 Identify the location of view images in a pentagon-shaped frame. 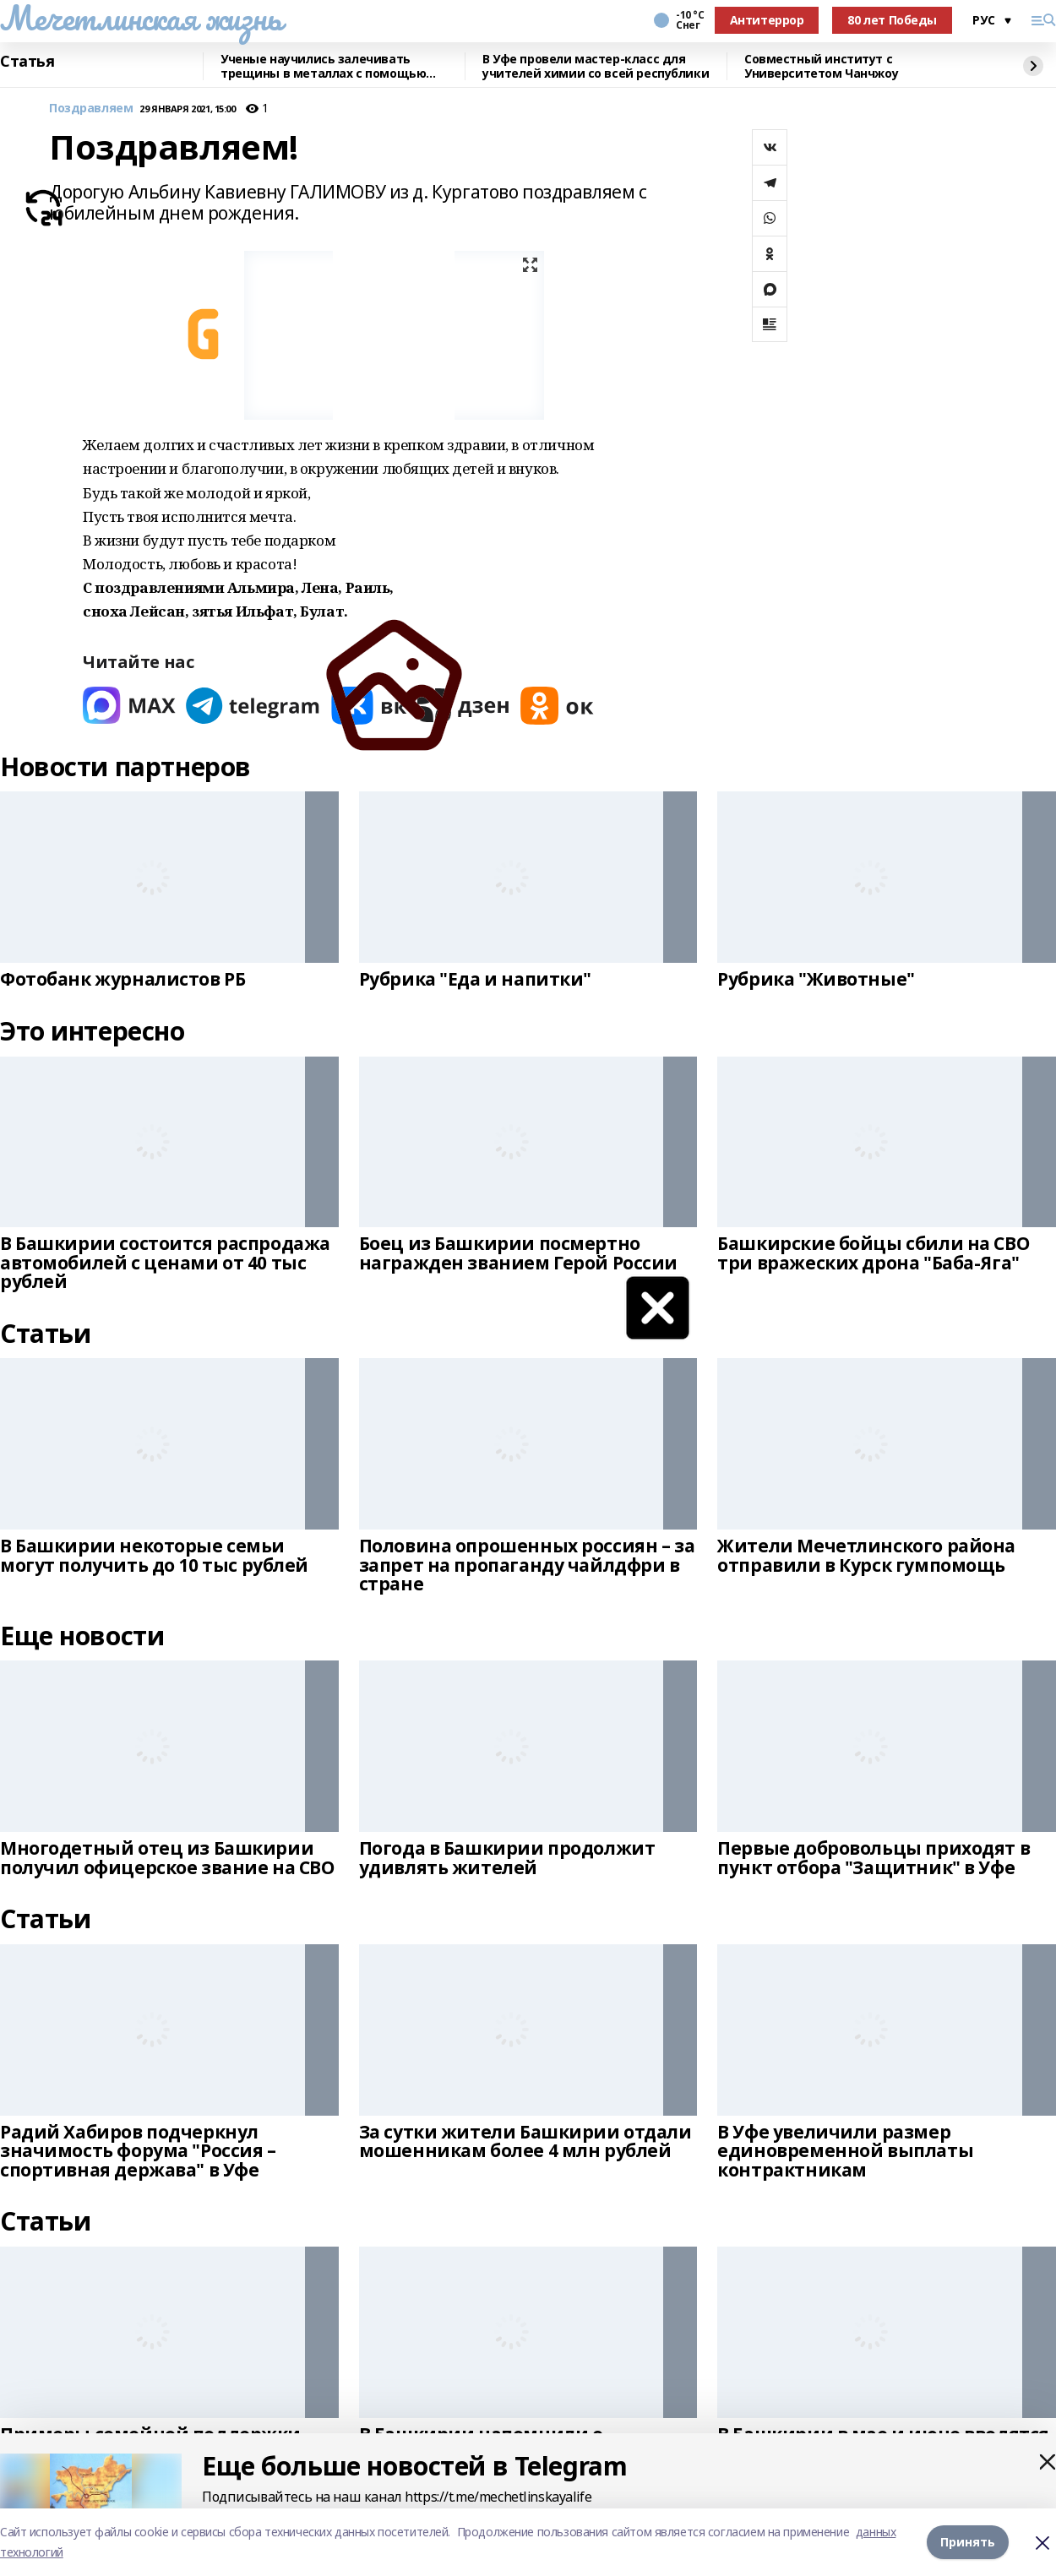
(394, 688).